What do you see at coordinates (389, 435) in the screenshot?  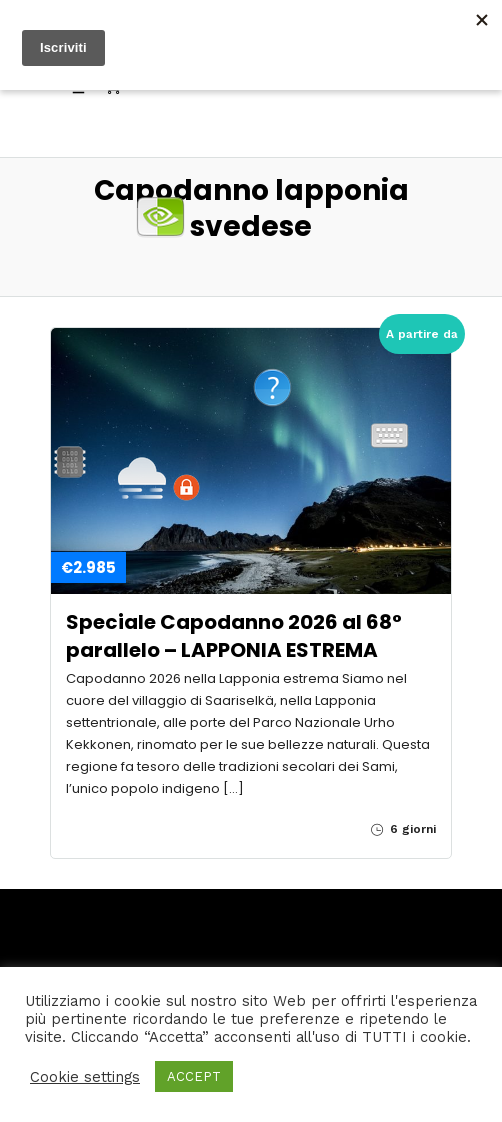 I see `open on-screen keyboard` at bounding box center [389, 435].